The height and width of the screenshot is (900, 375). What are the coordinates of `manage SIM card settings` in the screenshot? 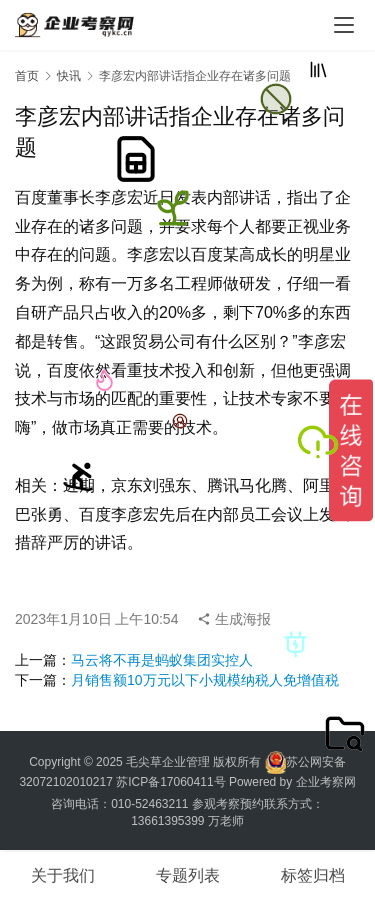 It's located at (136, 159).